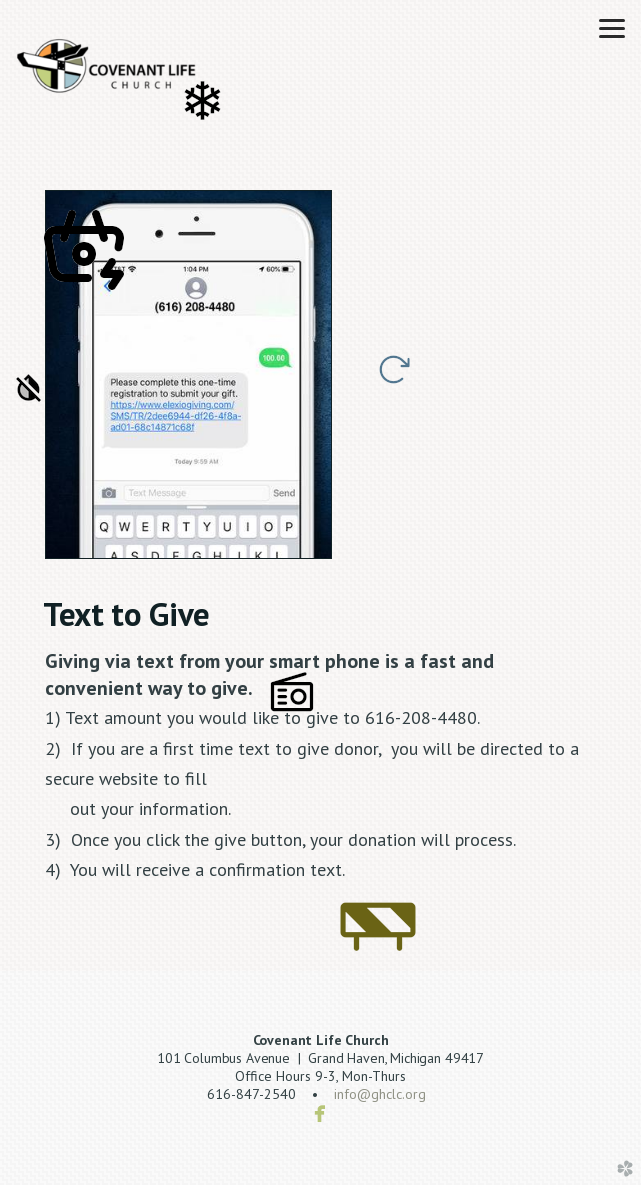 The height and width of the screenshot is (1185, 641). What do you see at coordinates (84, 246) in the screenshot?
I see `quick purchase or express checkout` at bounding box center [84, 246].